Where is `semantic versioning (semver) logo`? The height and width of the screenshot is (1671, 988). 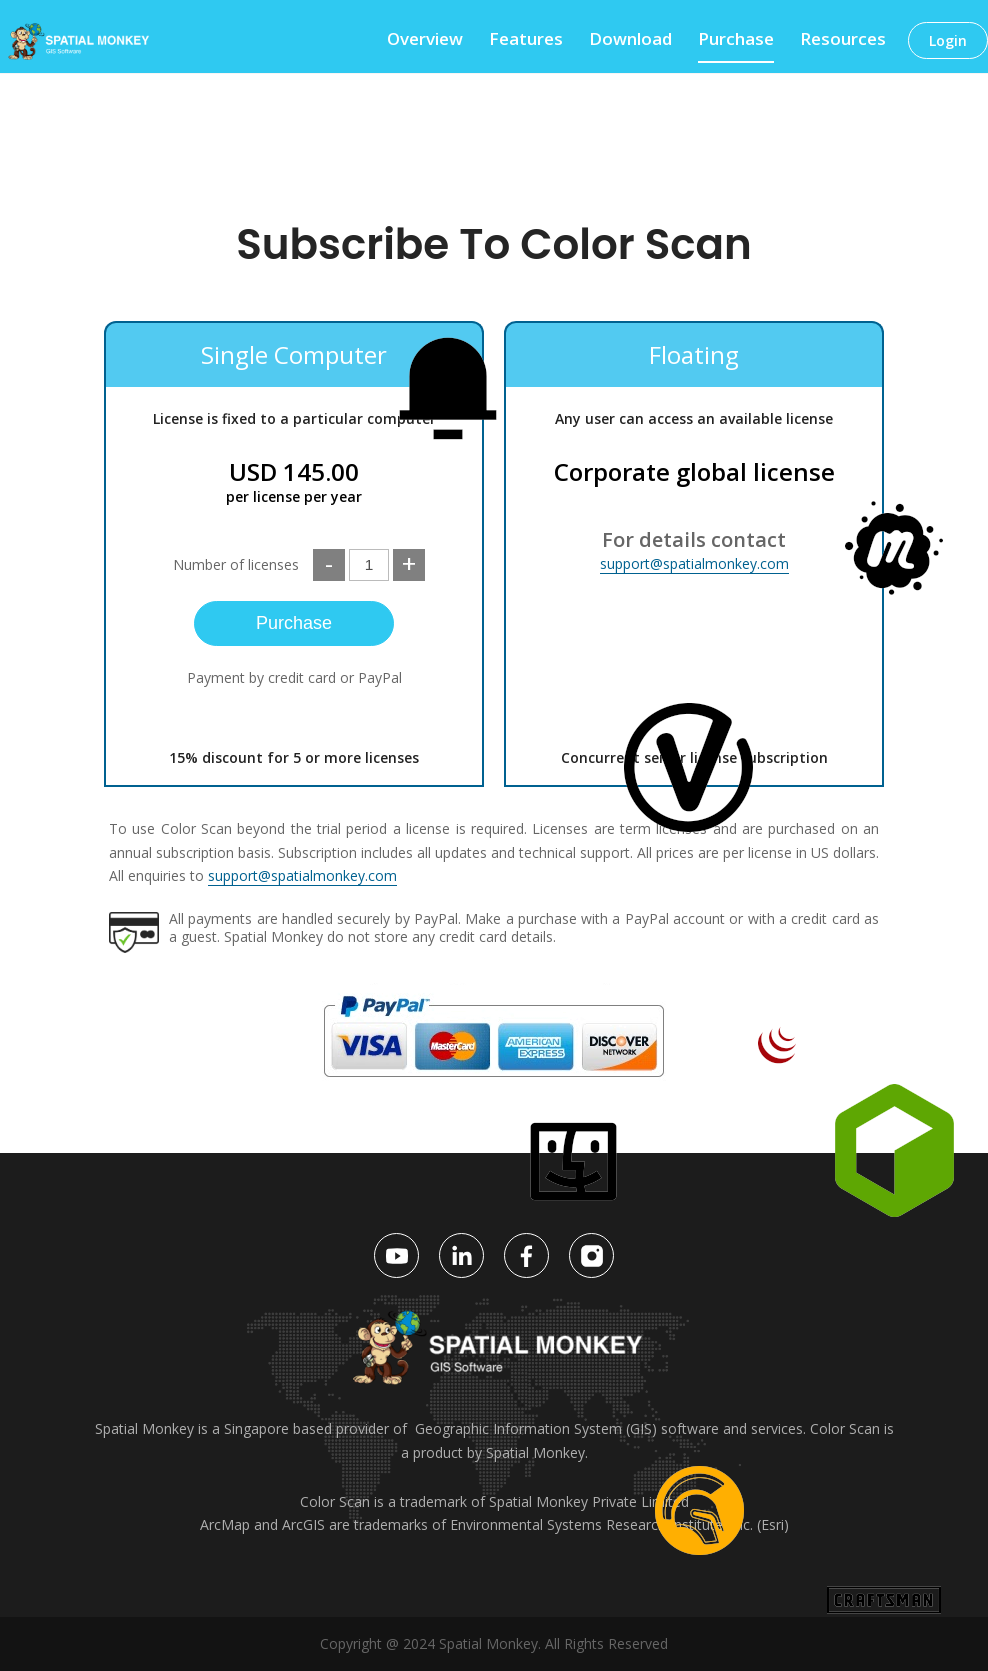
semantic versioning (semver) logo is located at coordinates (688, 767).